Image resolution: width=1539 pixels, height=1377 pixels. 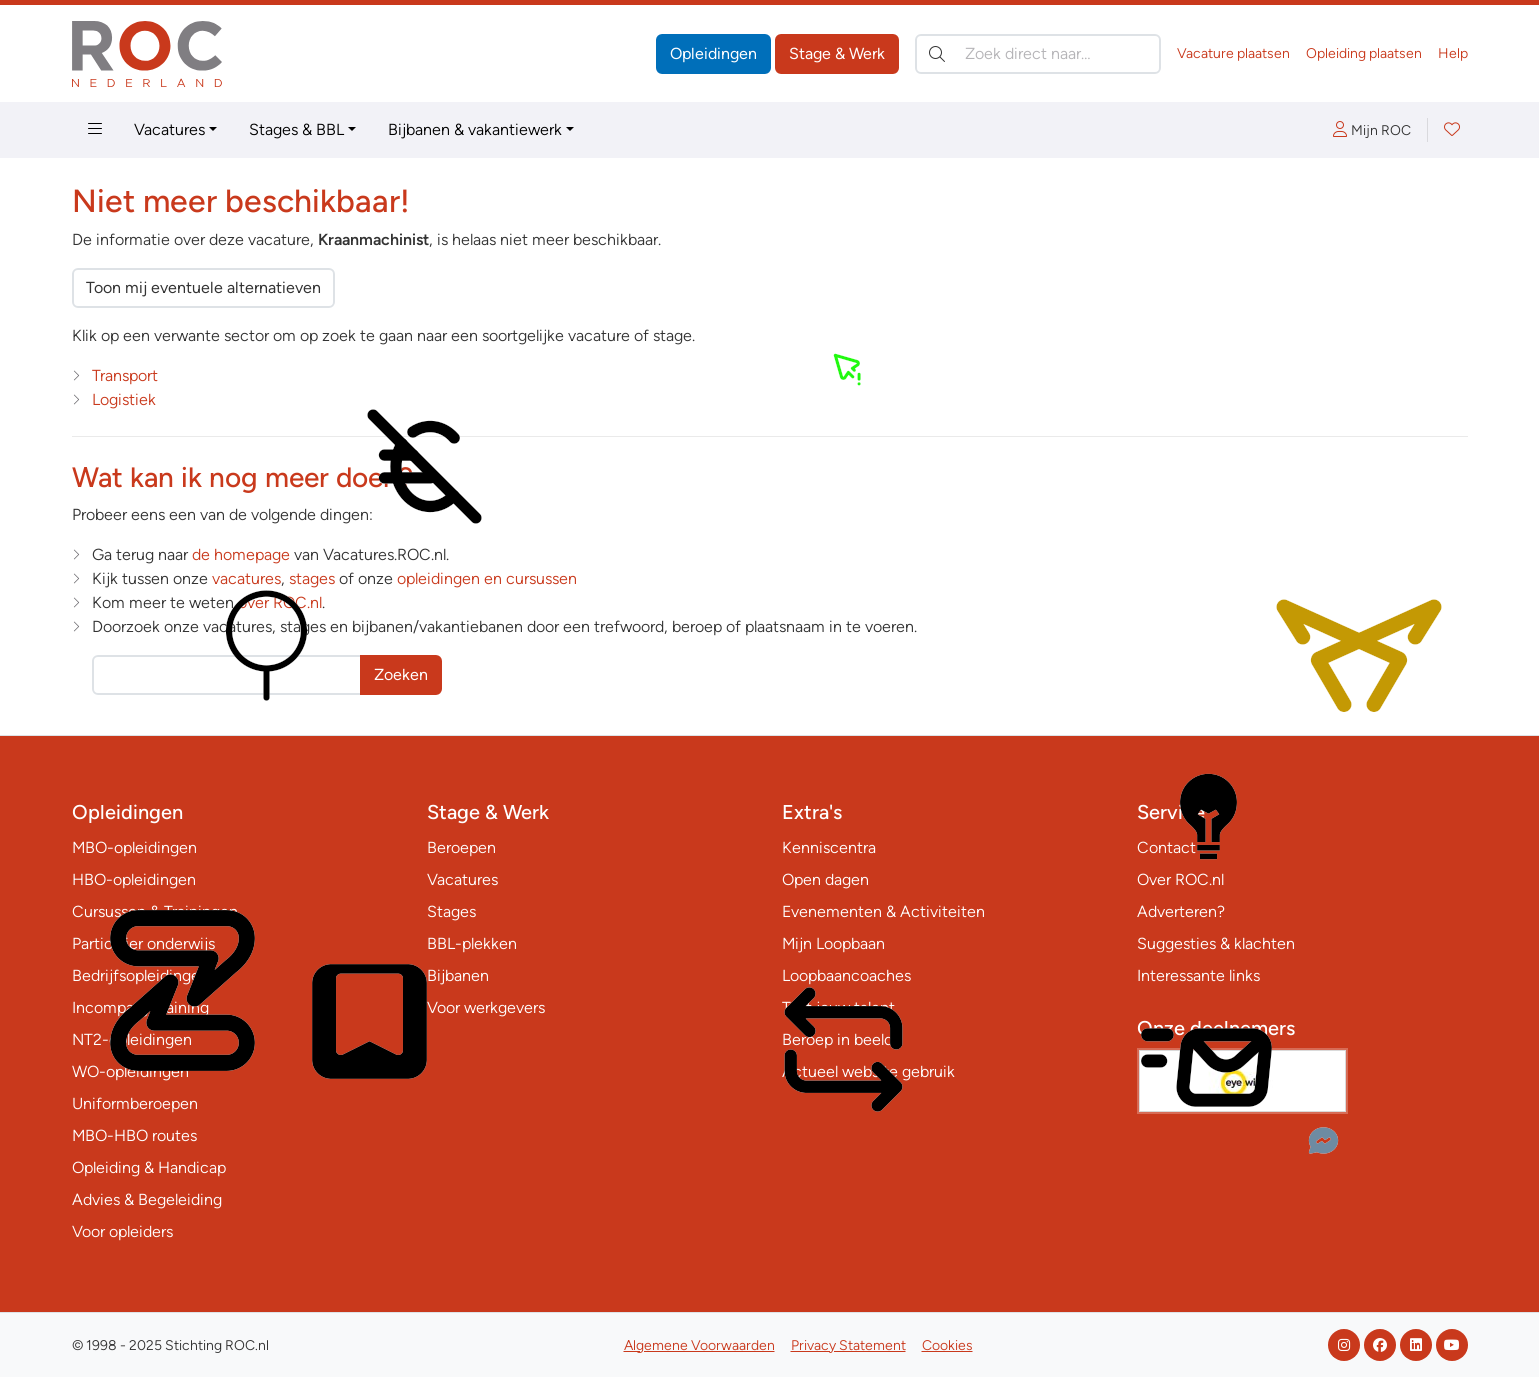 What do you see at coordinates (266, 643) in the screenshot?
I see `select neuter or non-binary gender option` at bounding box center [266, 643].